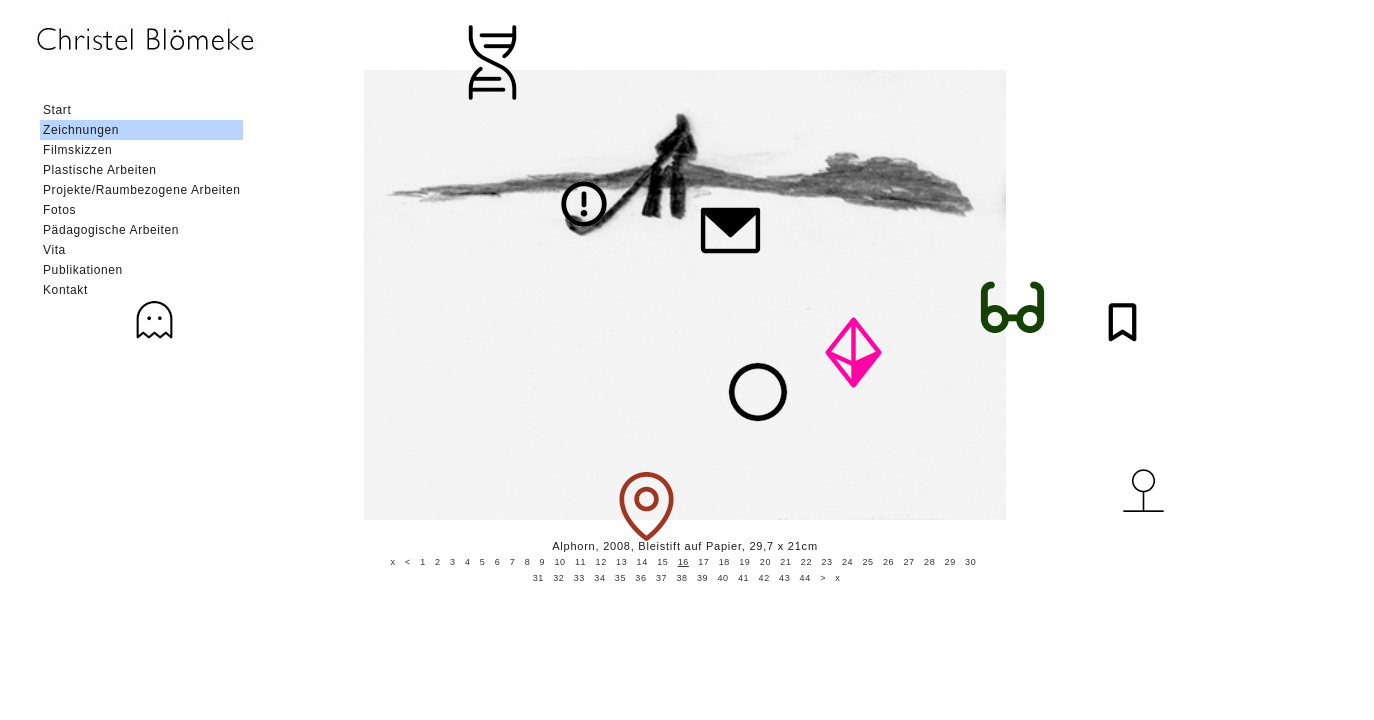 This screenshot has height=720, width=1374. Describe the element at coordinates (492, 62) in the screenshot. I see `access genetics or DNA-related features` at that location.